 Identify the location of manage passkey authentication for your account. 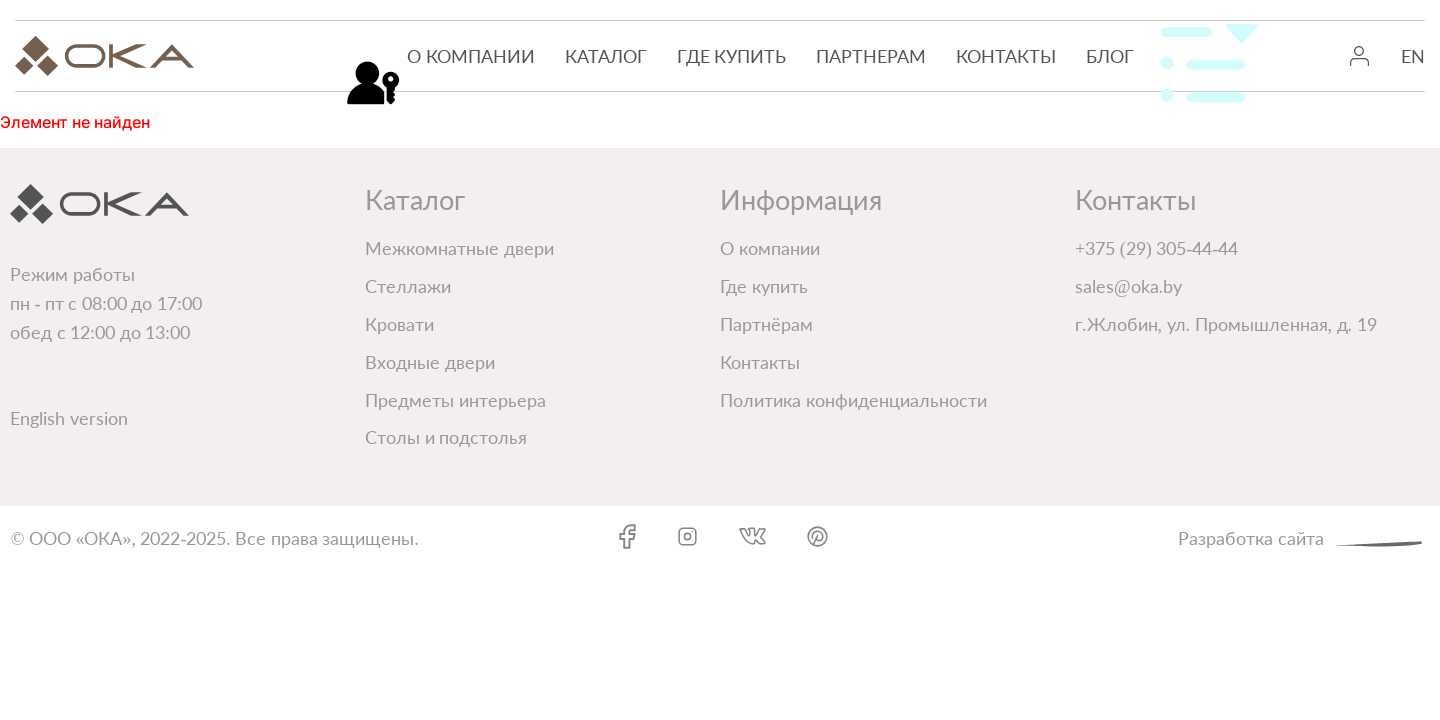
(373, 84).